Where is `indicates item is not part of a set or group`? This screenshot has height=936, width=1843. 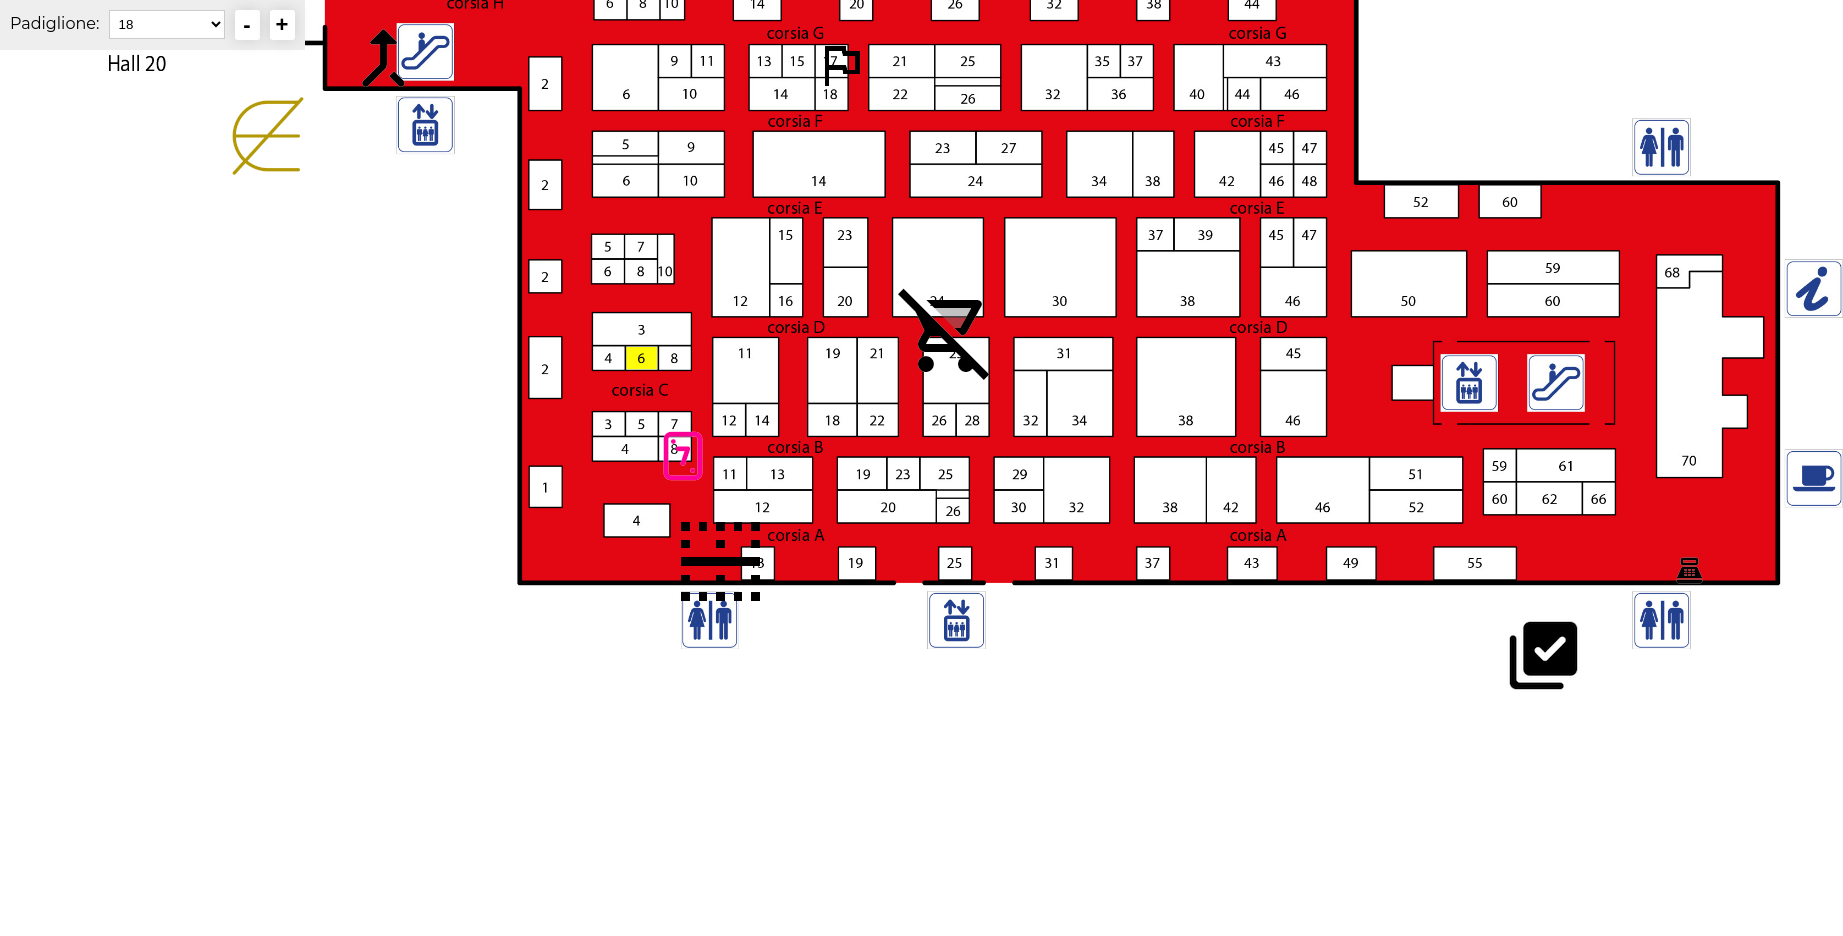
indicates item is not part of a set or group is located at coordinates (268, 136).